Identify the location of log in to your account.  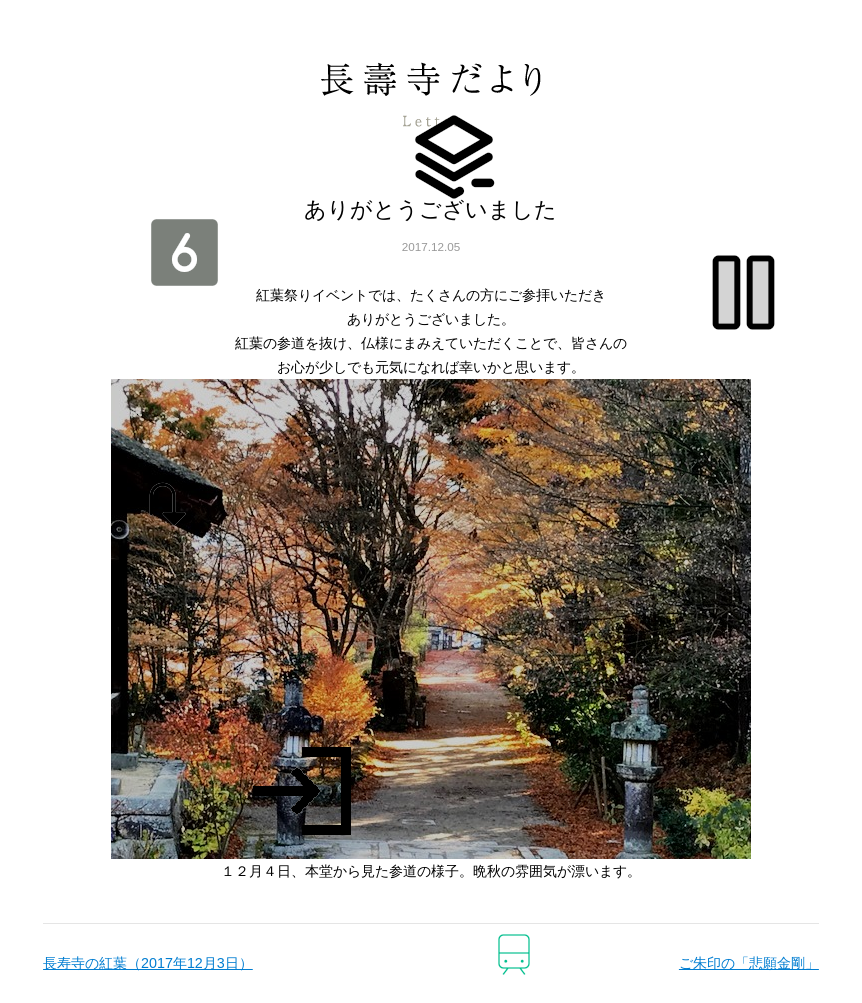
(302, 791).